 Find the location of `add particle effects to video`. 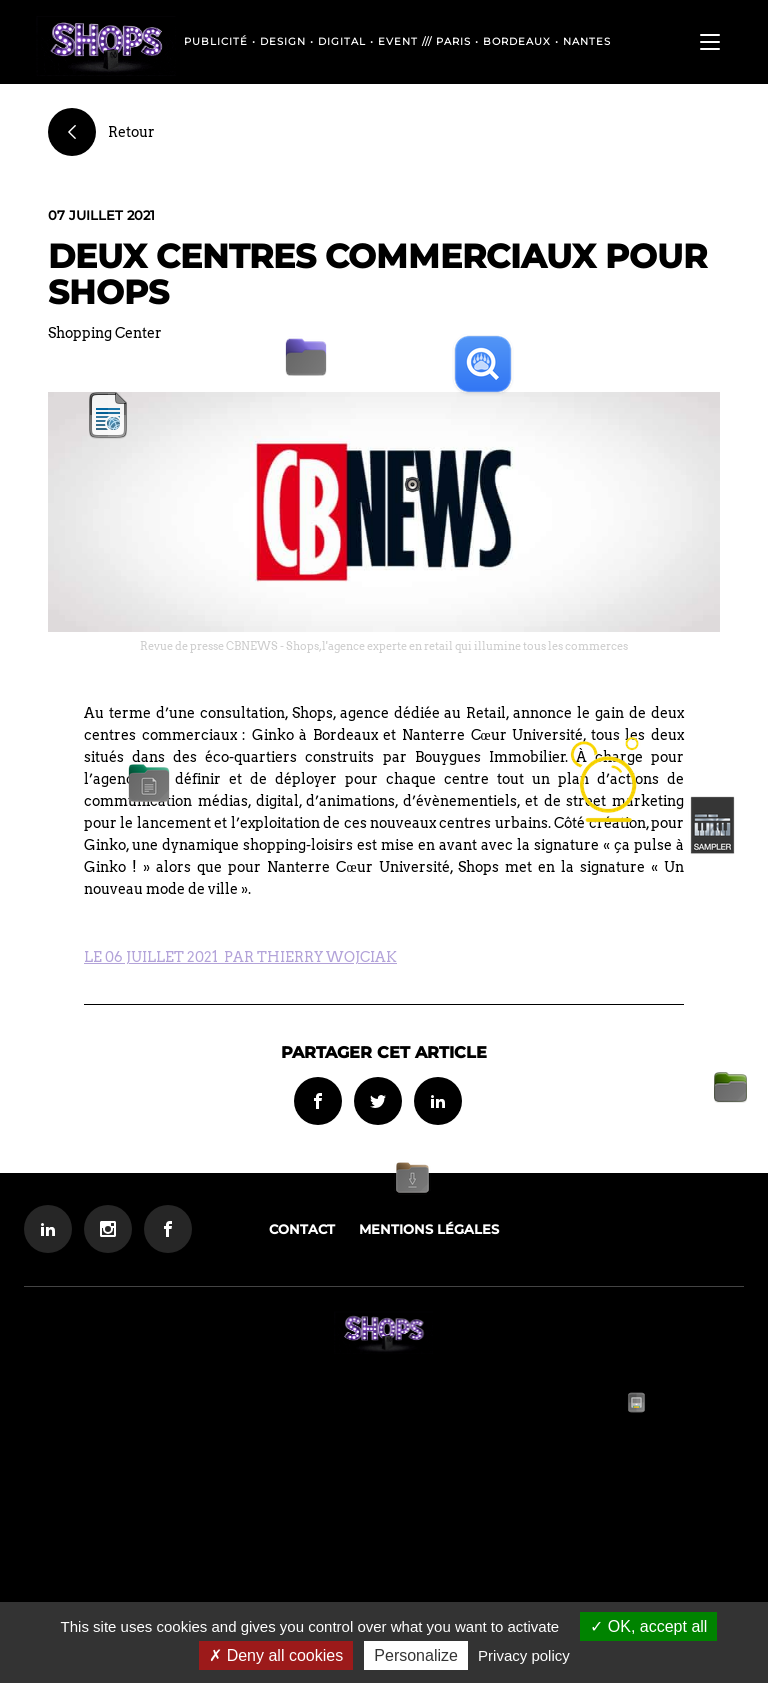

add particle effects to video is located at coordinates (608, 779).